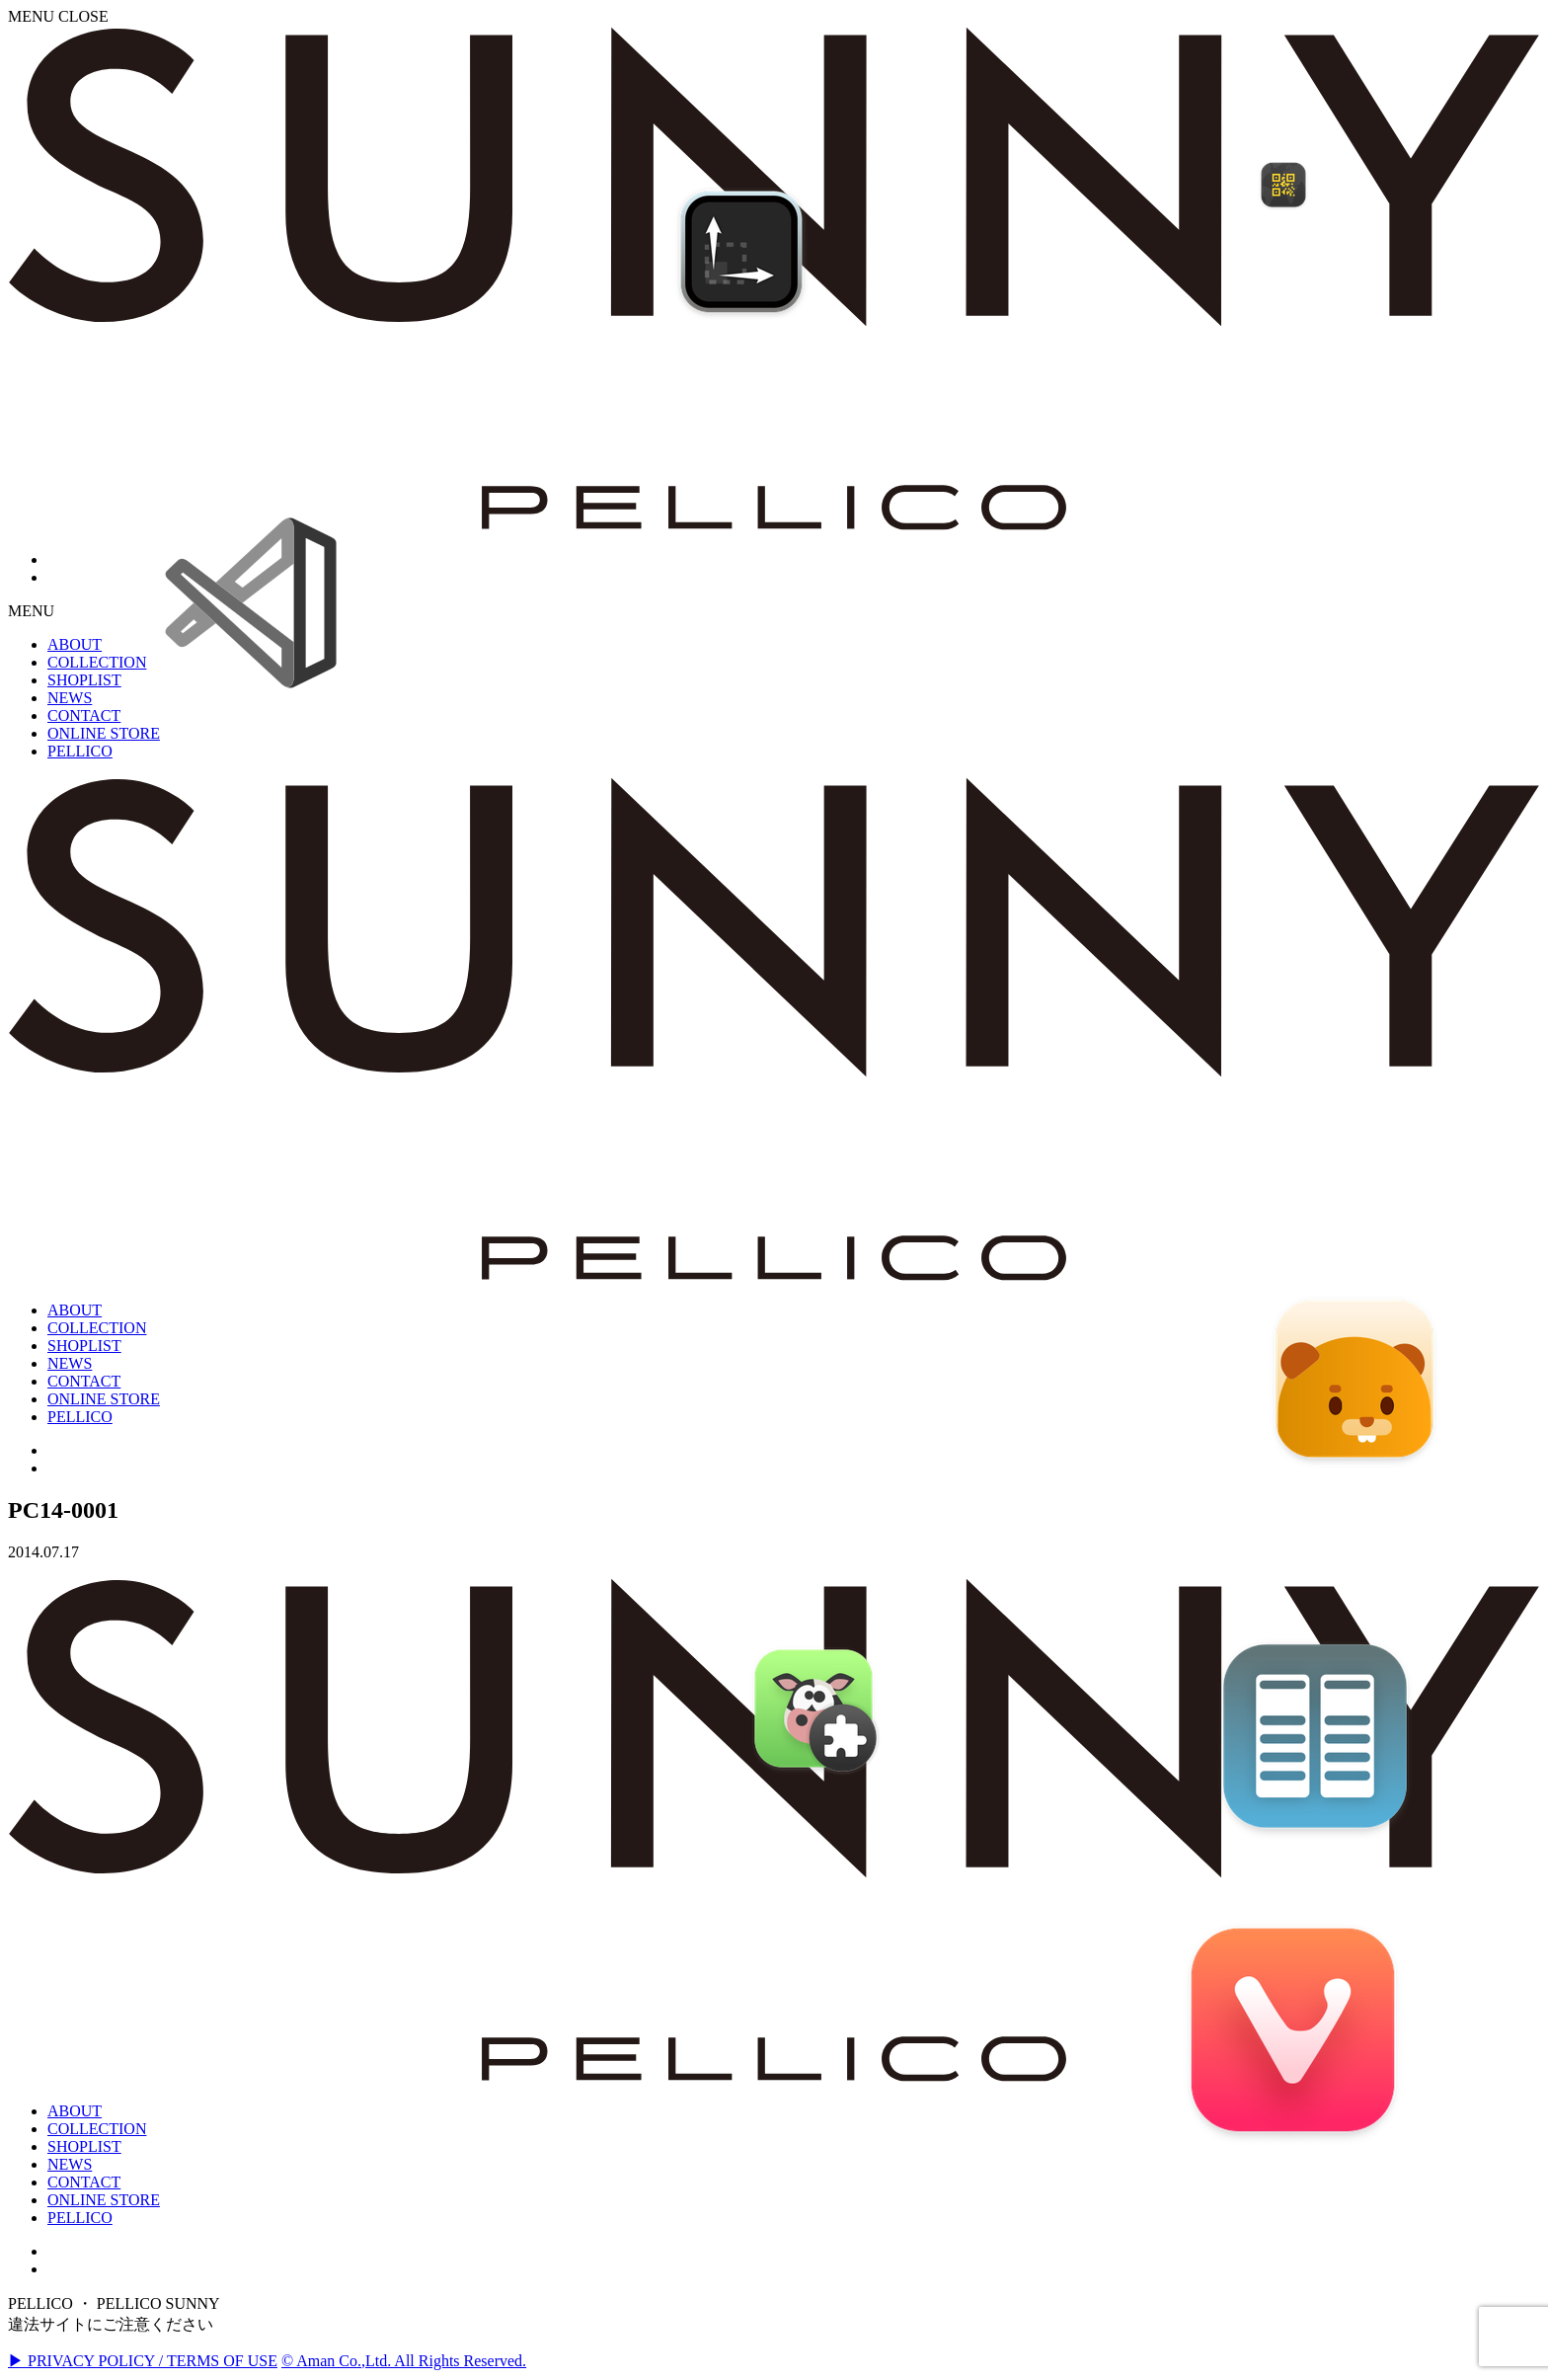 This screenshot has width=1548, height=2380. Describe the element at coordinates (1354, 1379) in the screenshot. I see `open beaver notes app` at that location.